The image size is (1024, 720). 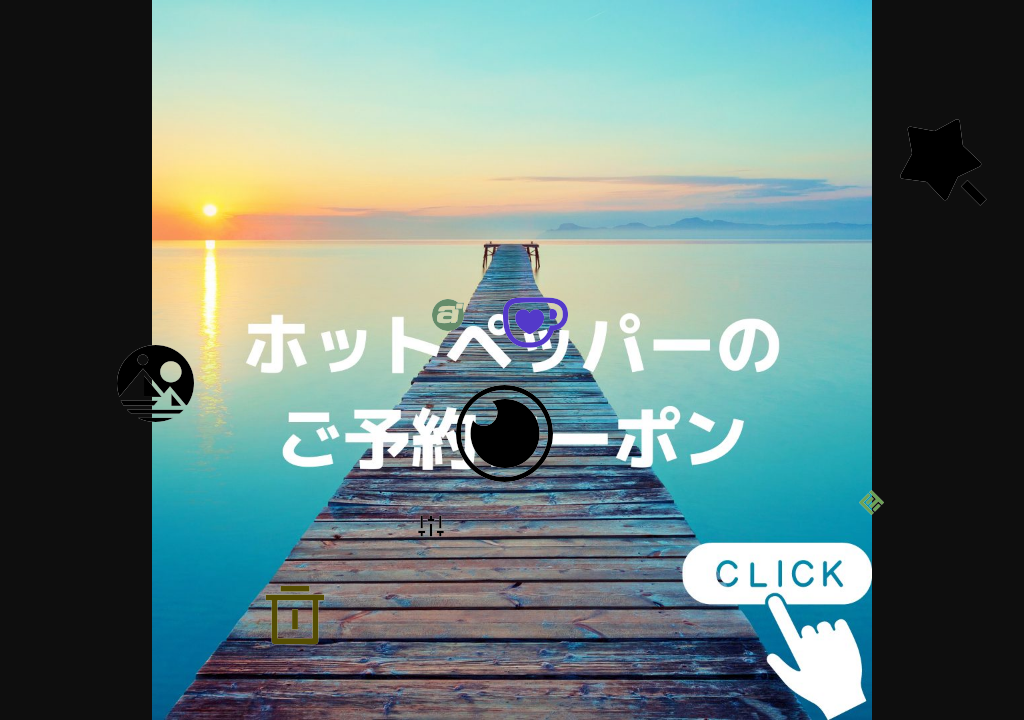 I want to click on open decentraland metaverse platform, so click(x=155, y=383).